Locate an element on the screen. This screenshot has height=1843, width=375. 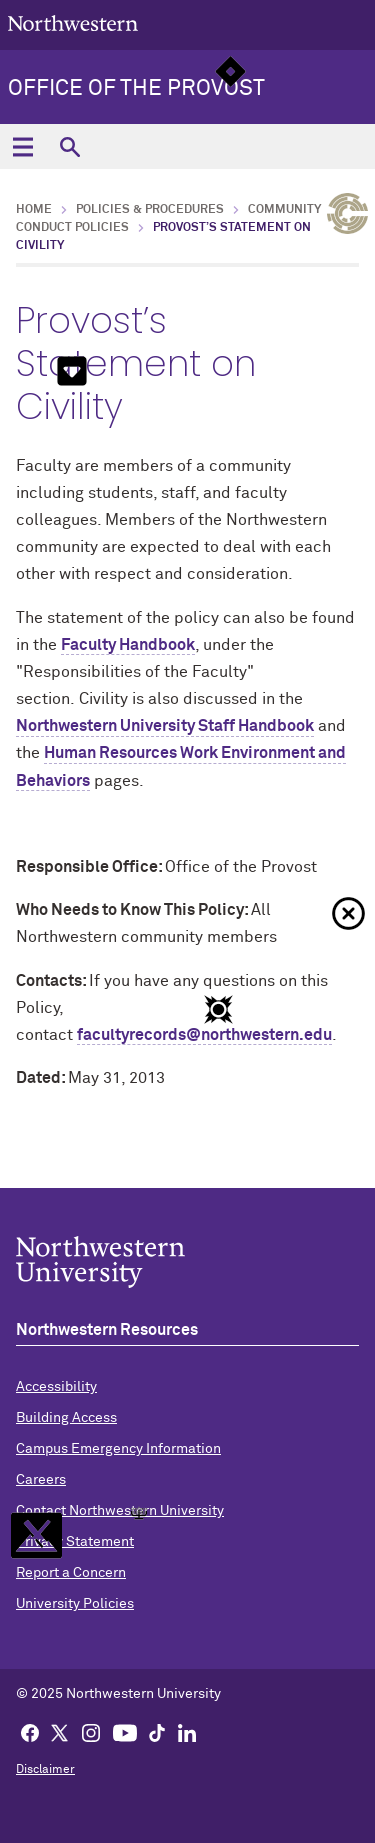
MX Linux operating system logo is located at coordinates (36, 1535).